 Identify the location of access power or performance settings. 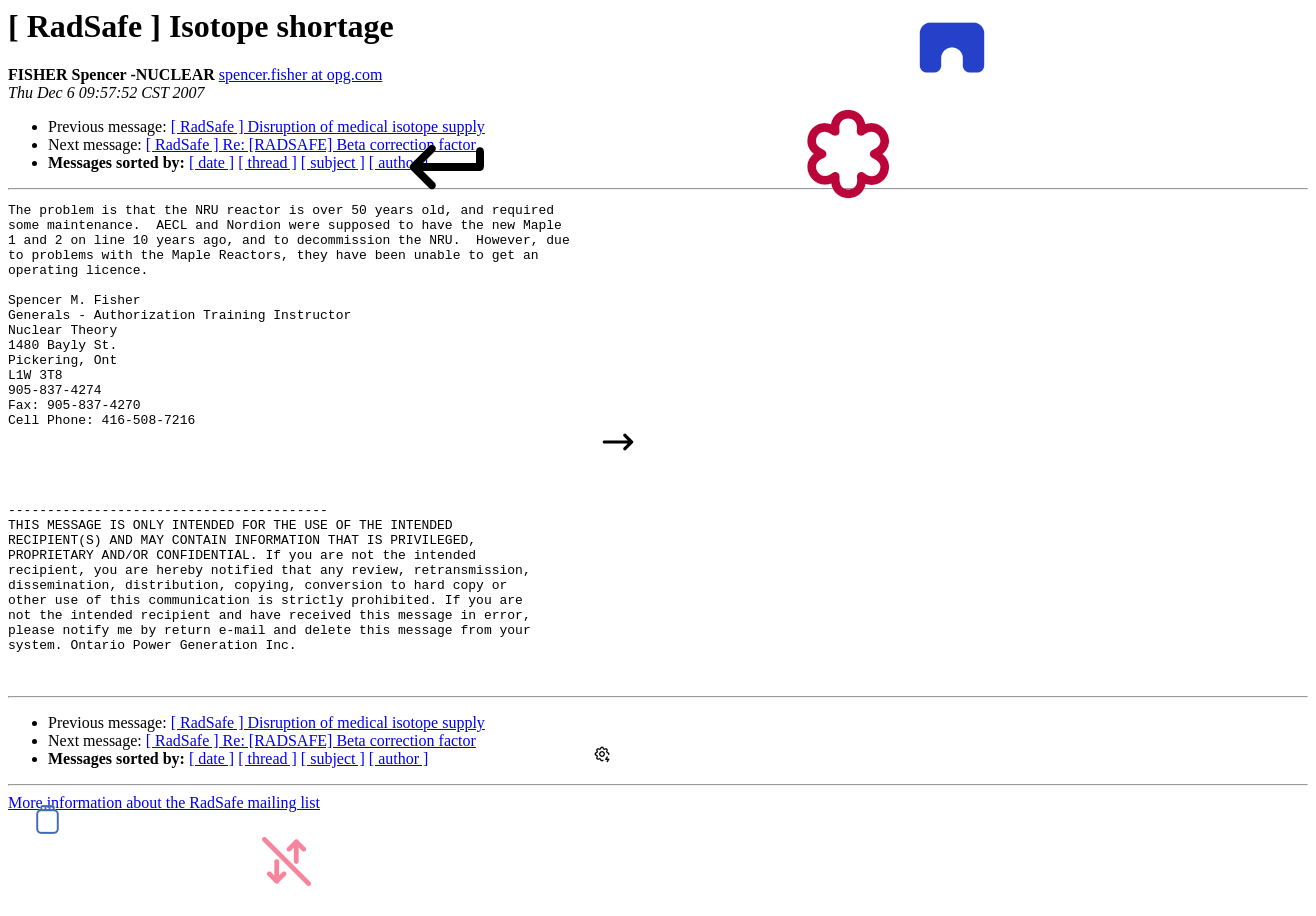
(602, 754).